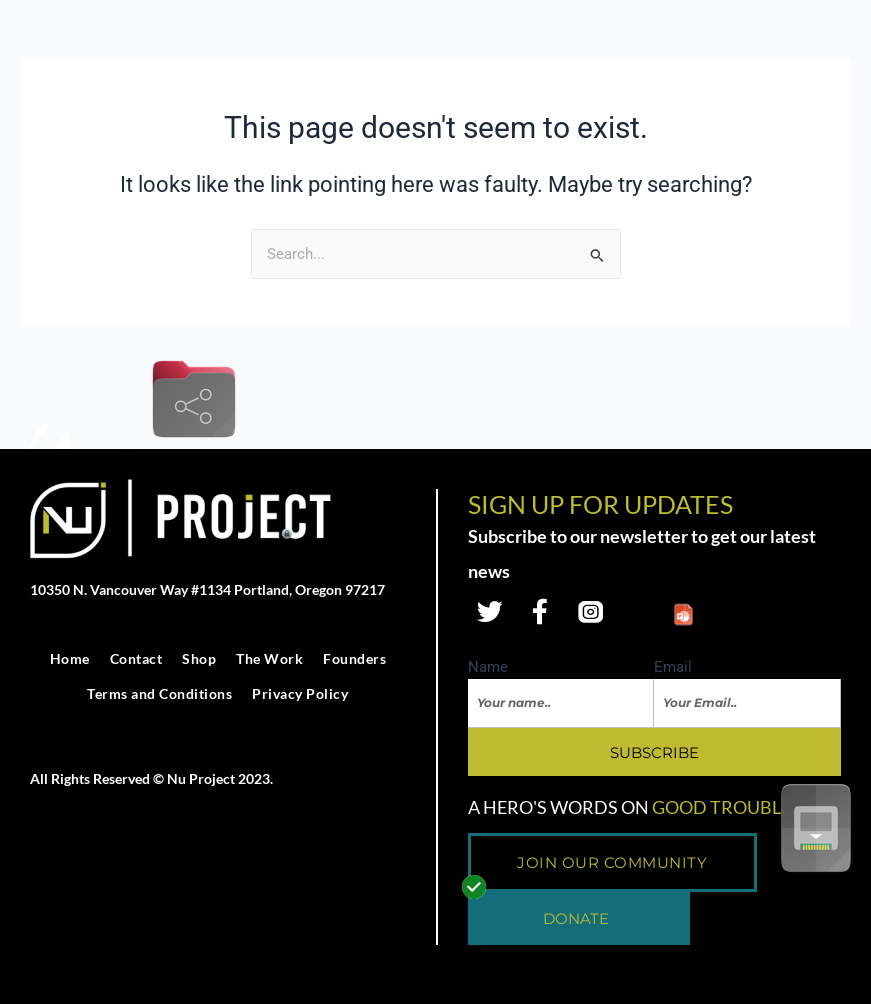 The image size is (871, 1004). What do you see at coordinates (474, 887) in the screenshot?
I see `confirm or accept an action` at bounding box center [474, 887].